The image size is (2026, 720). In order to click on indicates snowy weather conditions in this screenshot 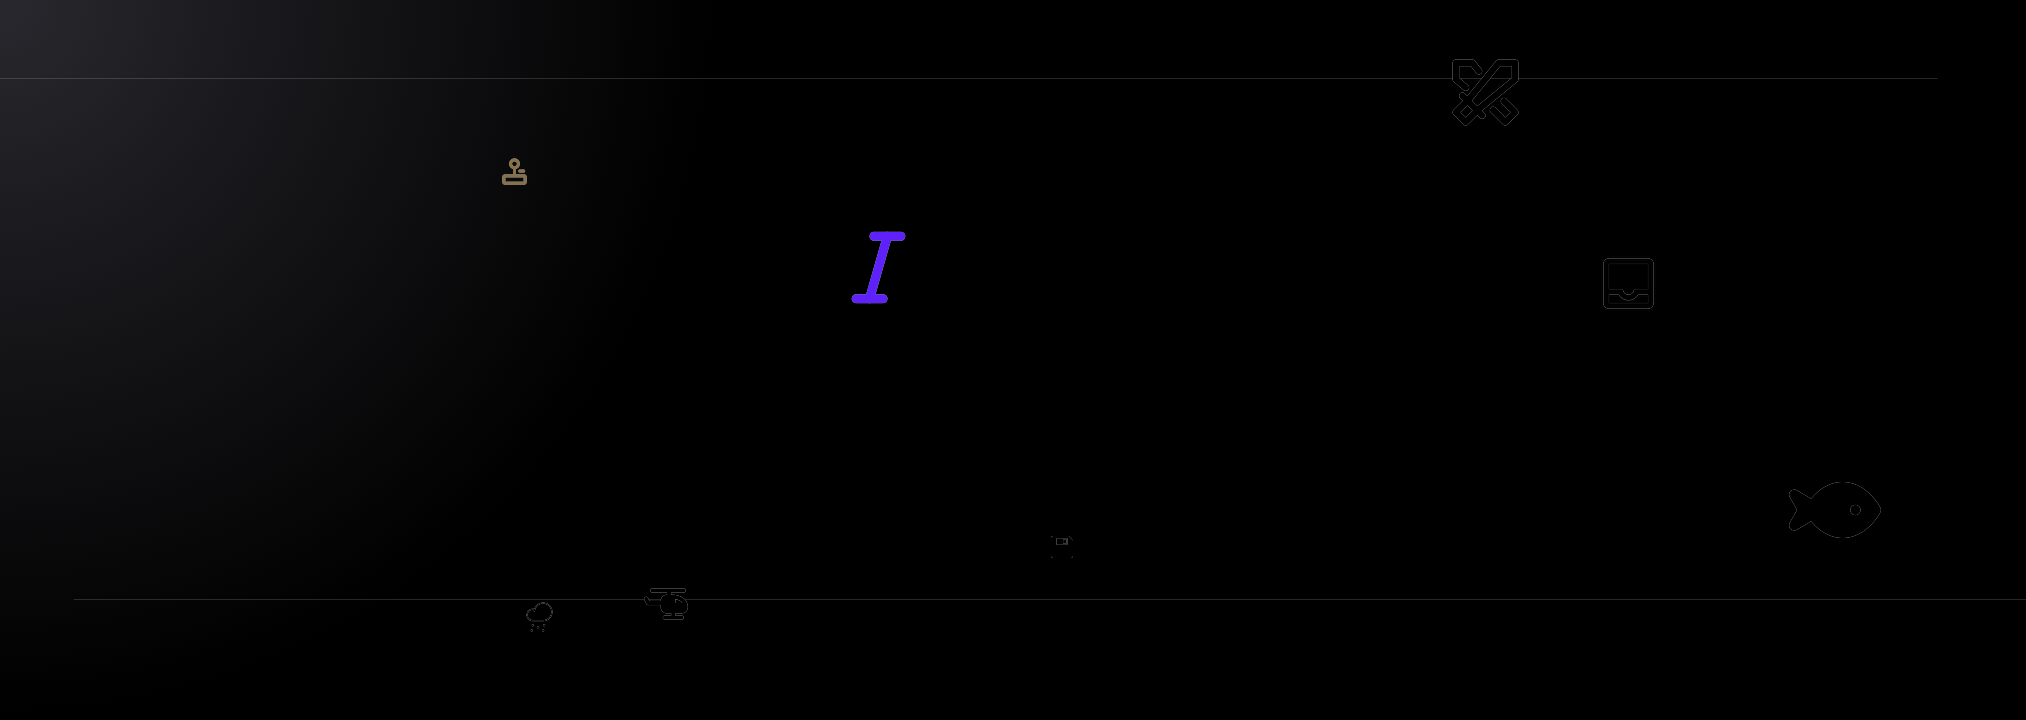, I will do `click(539, 616)`.